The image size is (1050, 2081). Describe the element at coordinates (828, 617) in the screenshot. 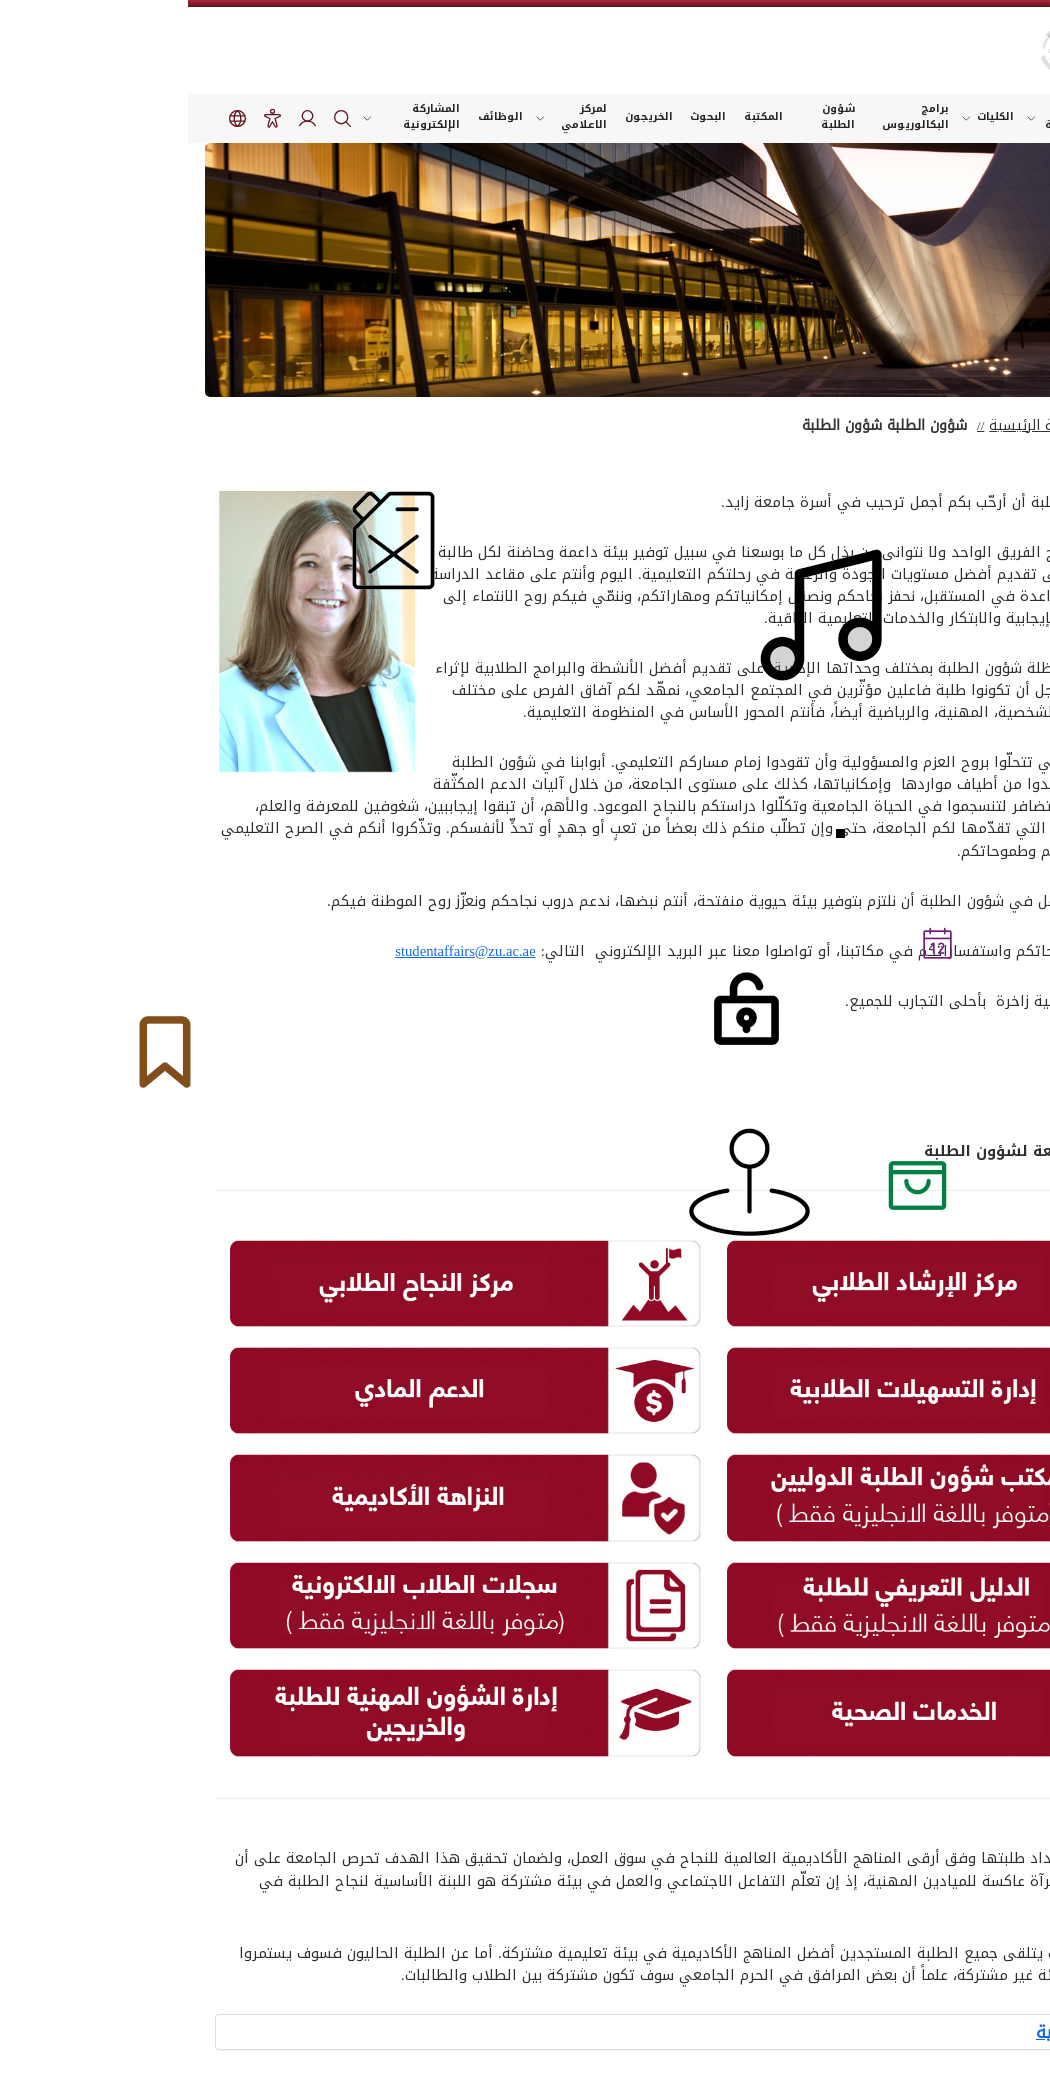

I see `access music library or audio files` at that location.